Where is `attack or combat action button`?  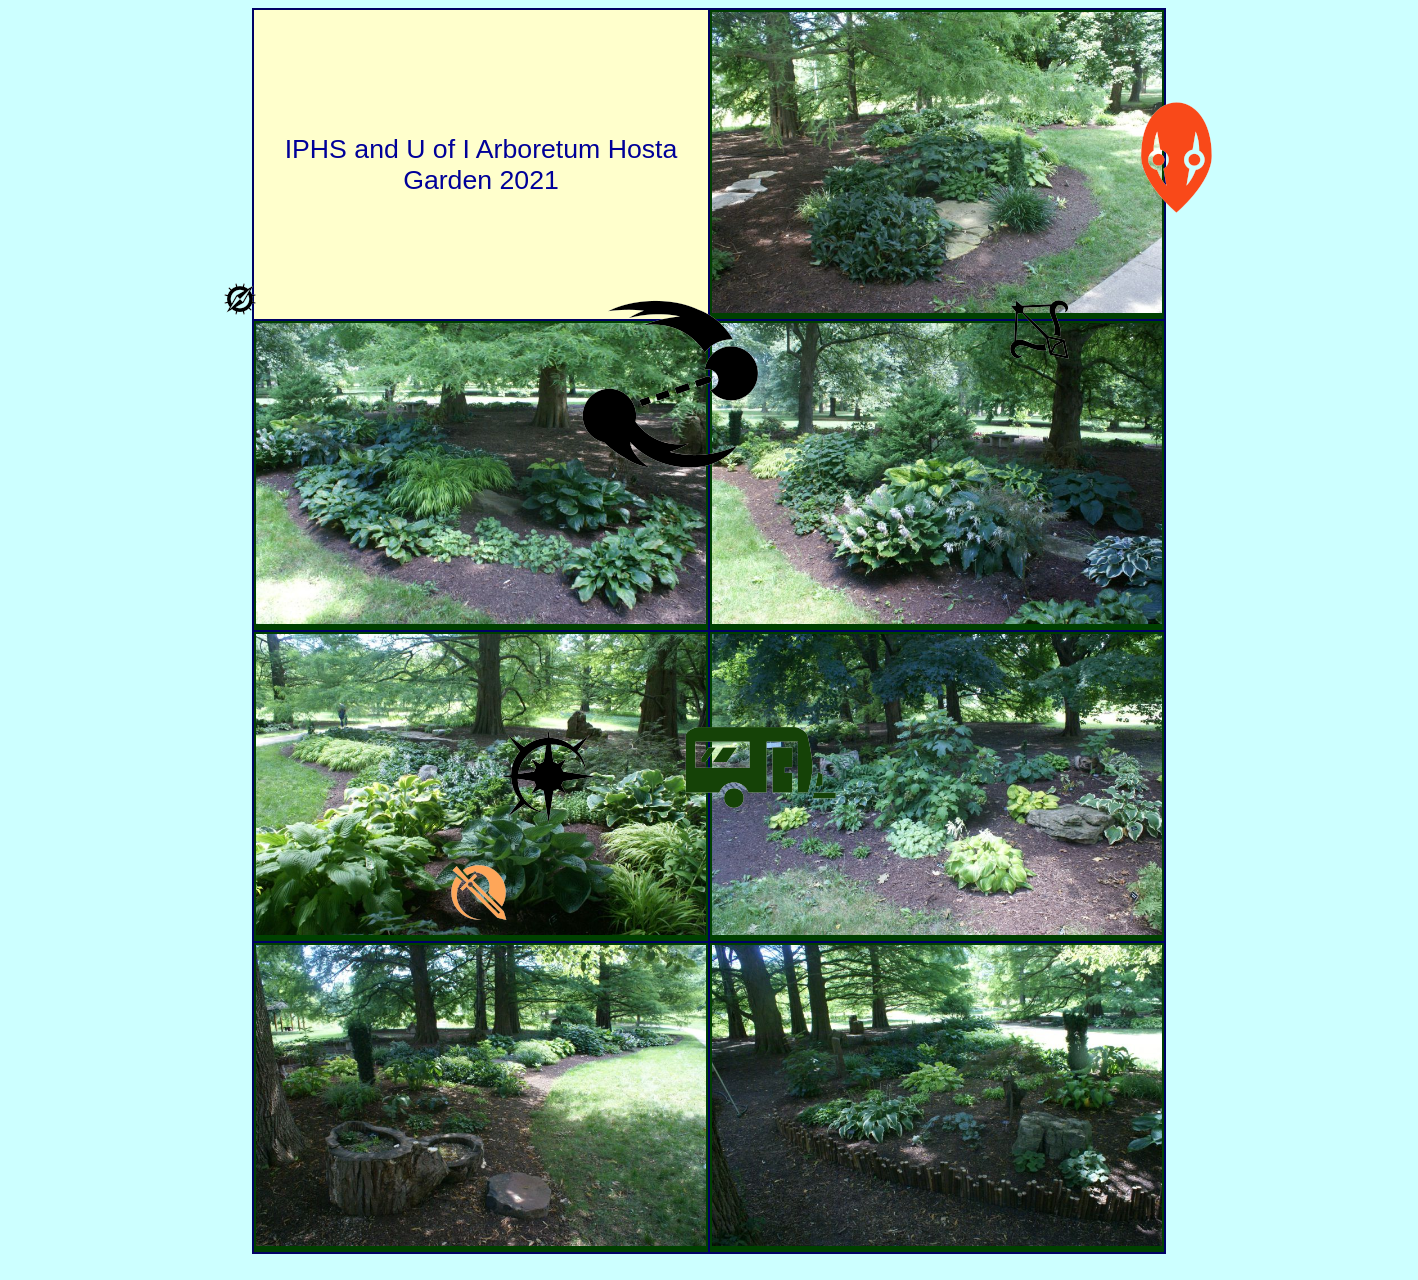 attack or combat action button is located at coordinates (478, 892).